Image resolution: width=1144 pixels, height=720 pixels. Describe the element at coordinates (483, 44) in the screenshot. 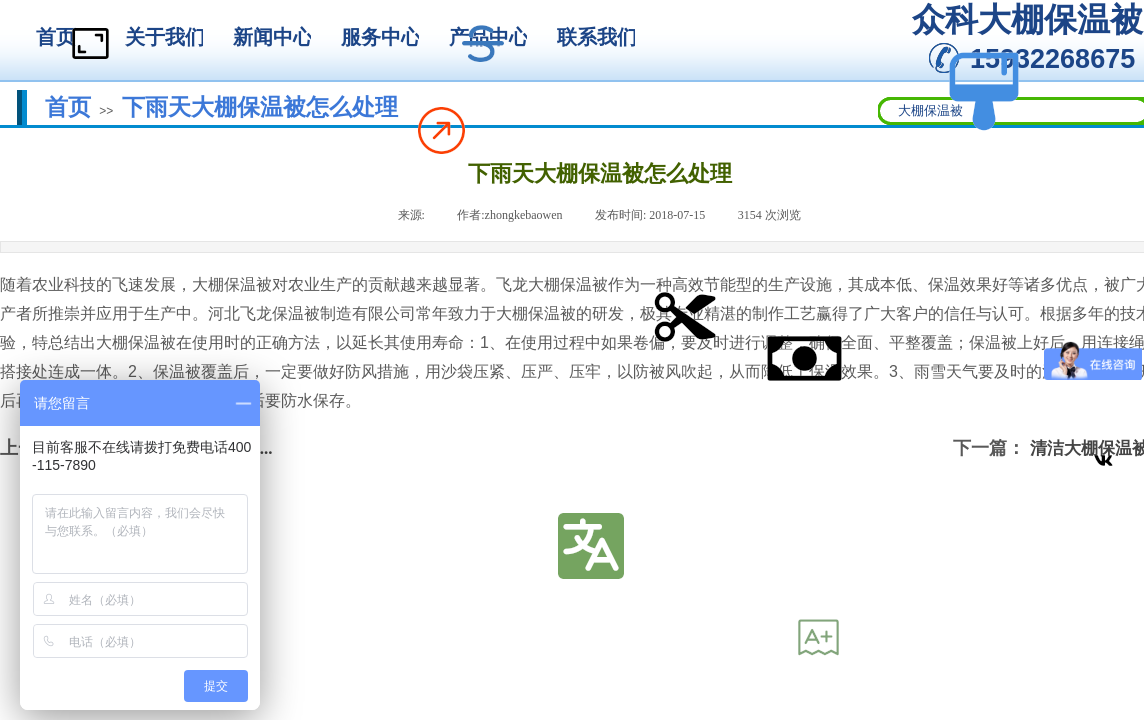

I see `apply strikethrough formatting to selected text` at that location.